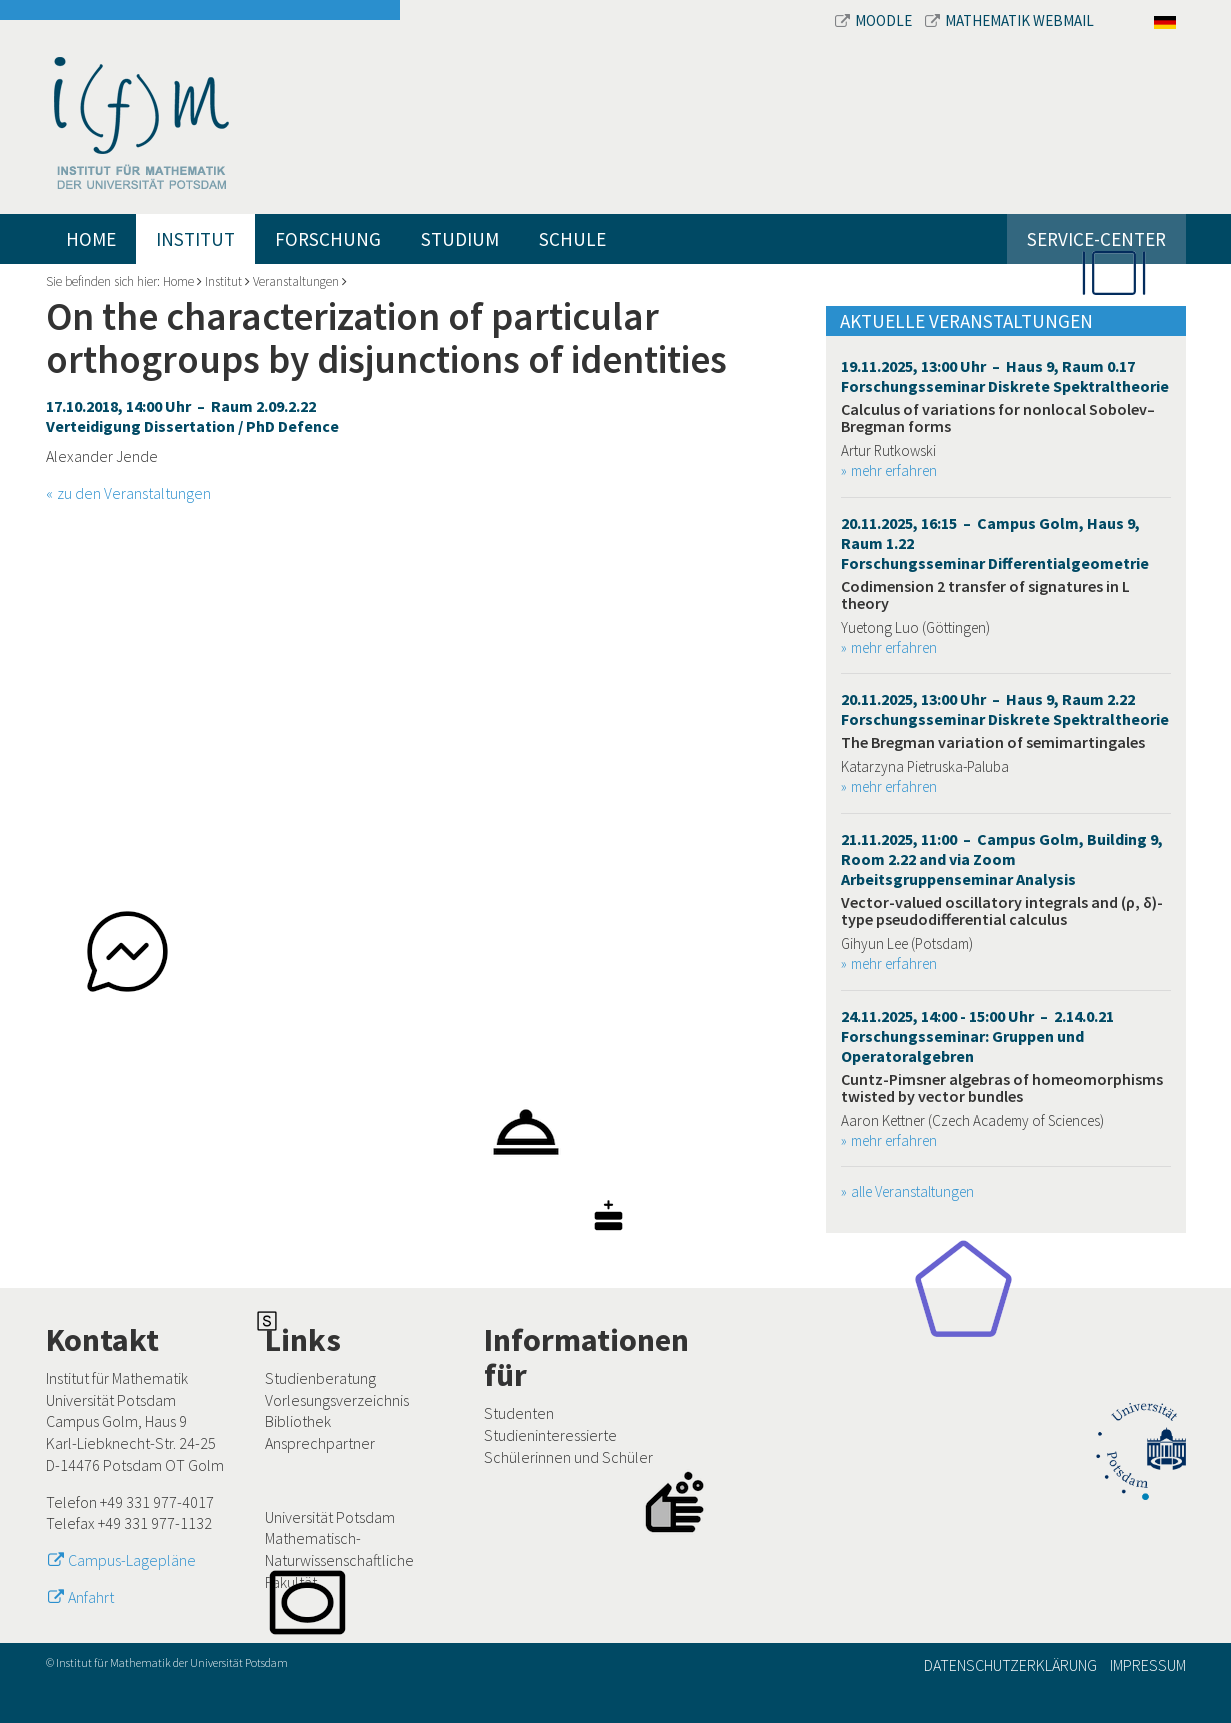  Describe the element at coordinates (127, 951) in the screenshot. I see `open Facebook Messenger` at that location.